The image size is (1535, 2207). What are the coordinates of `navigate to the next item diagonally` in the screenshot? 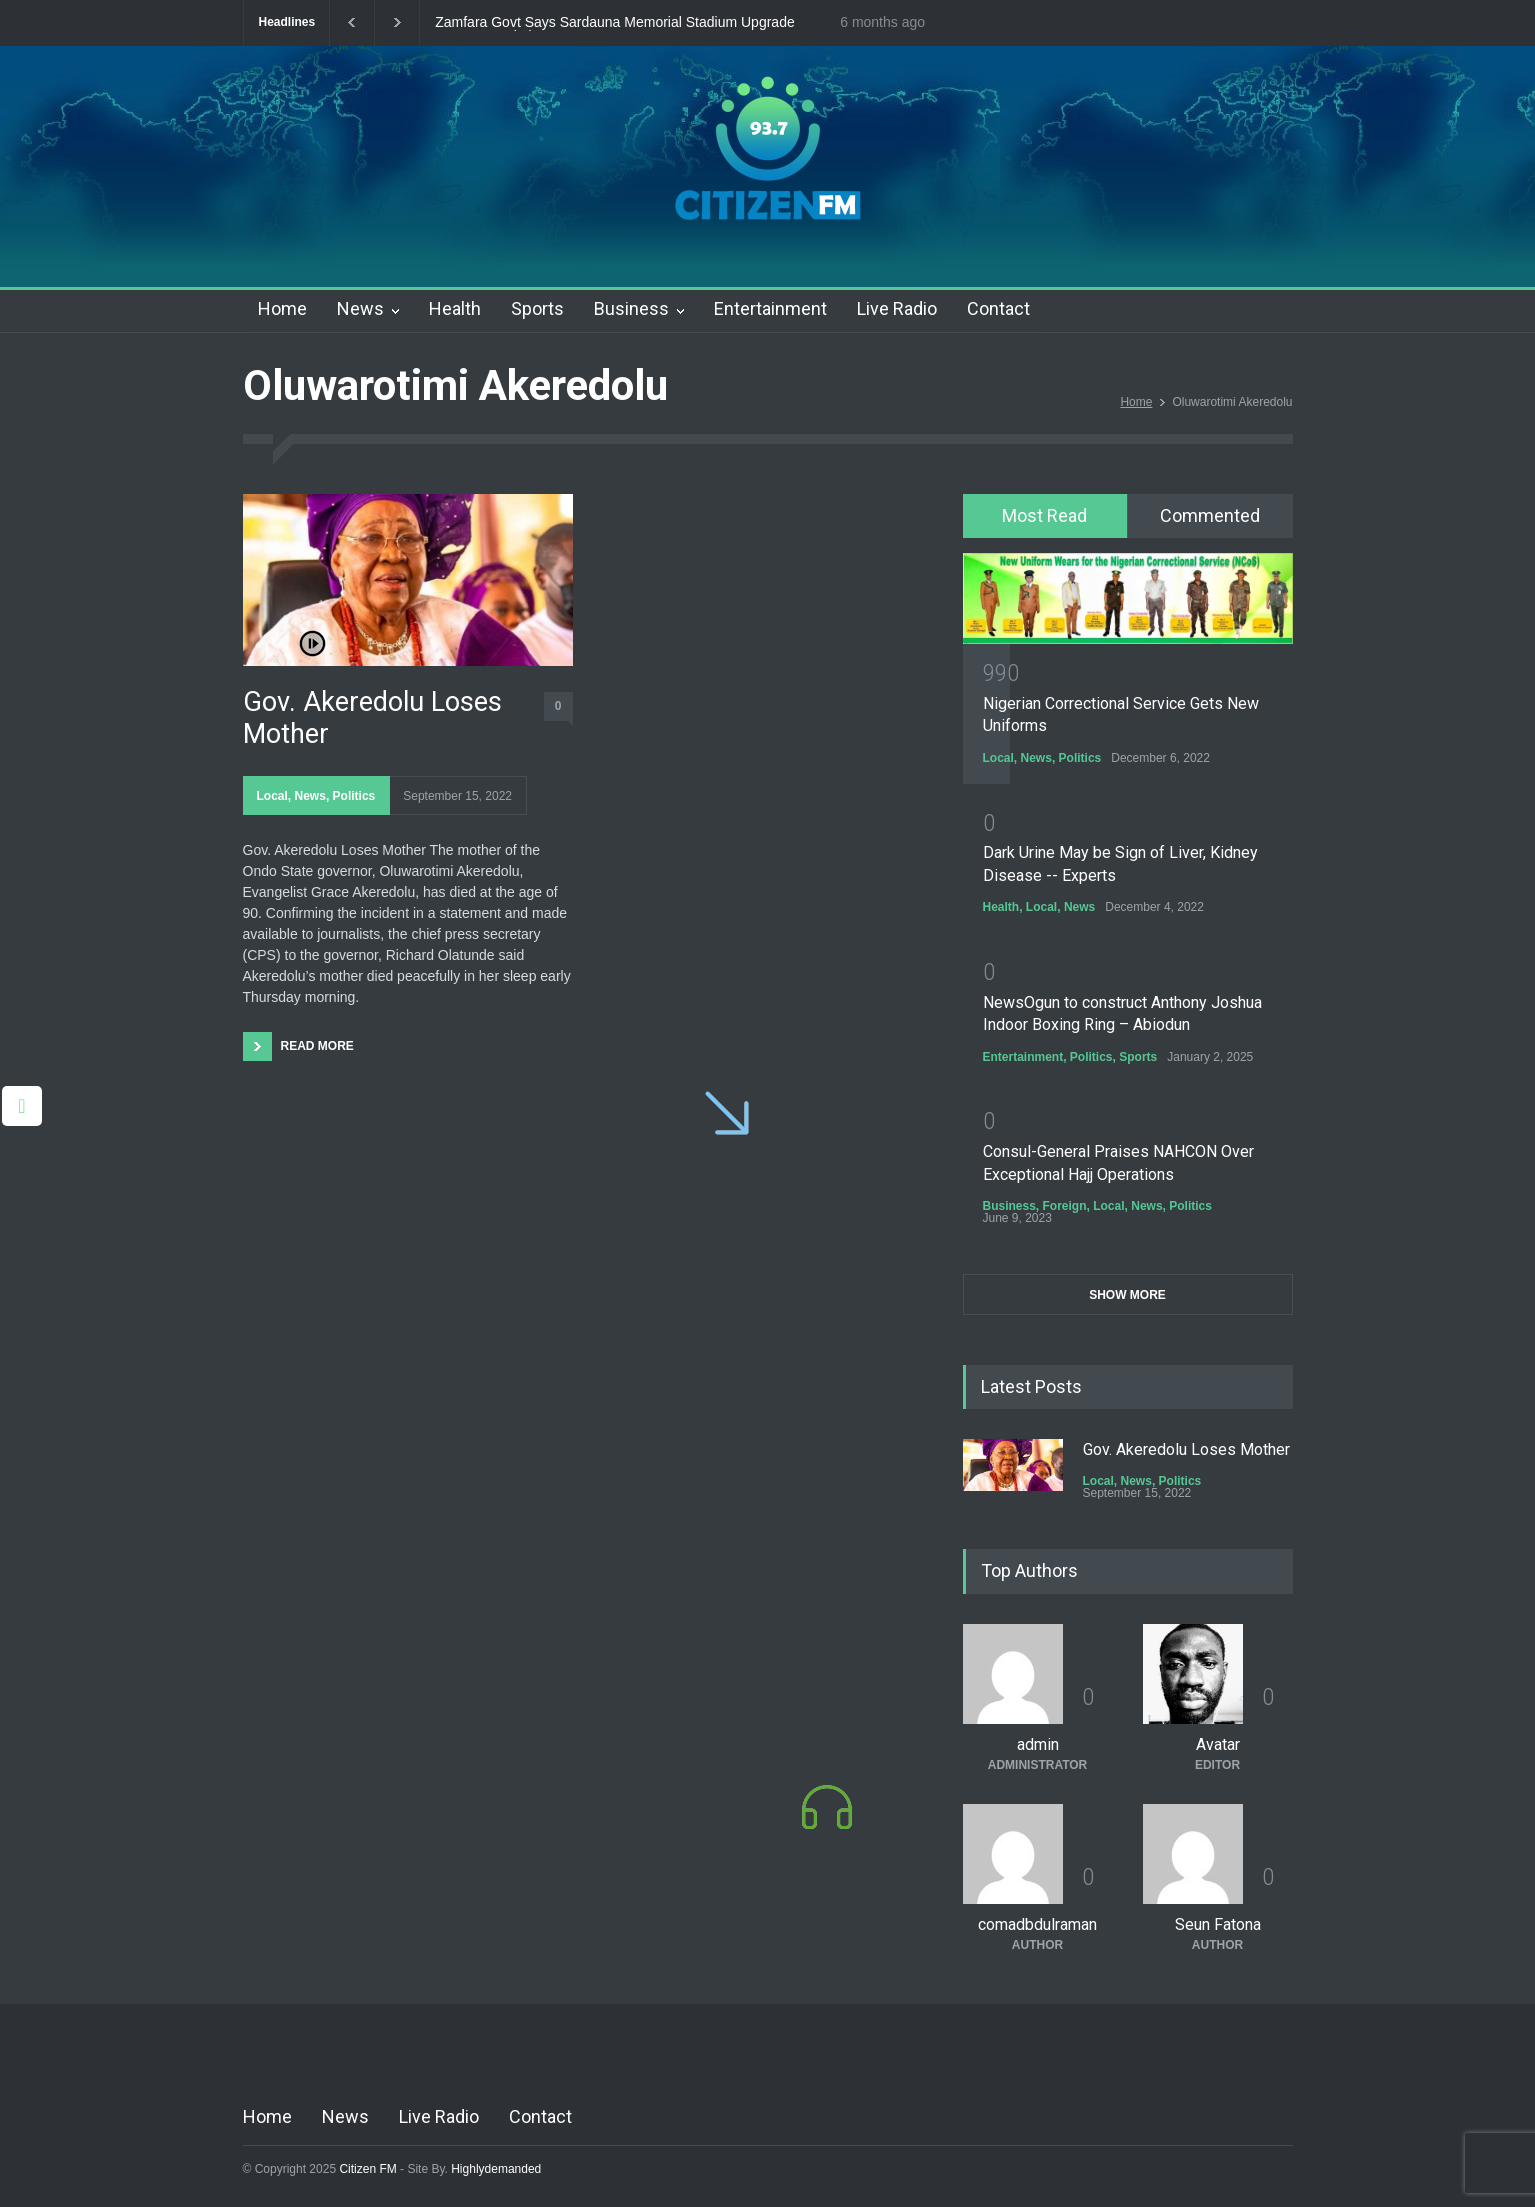 It's located at (727, 1113).